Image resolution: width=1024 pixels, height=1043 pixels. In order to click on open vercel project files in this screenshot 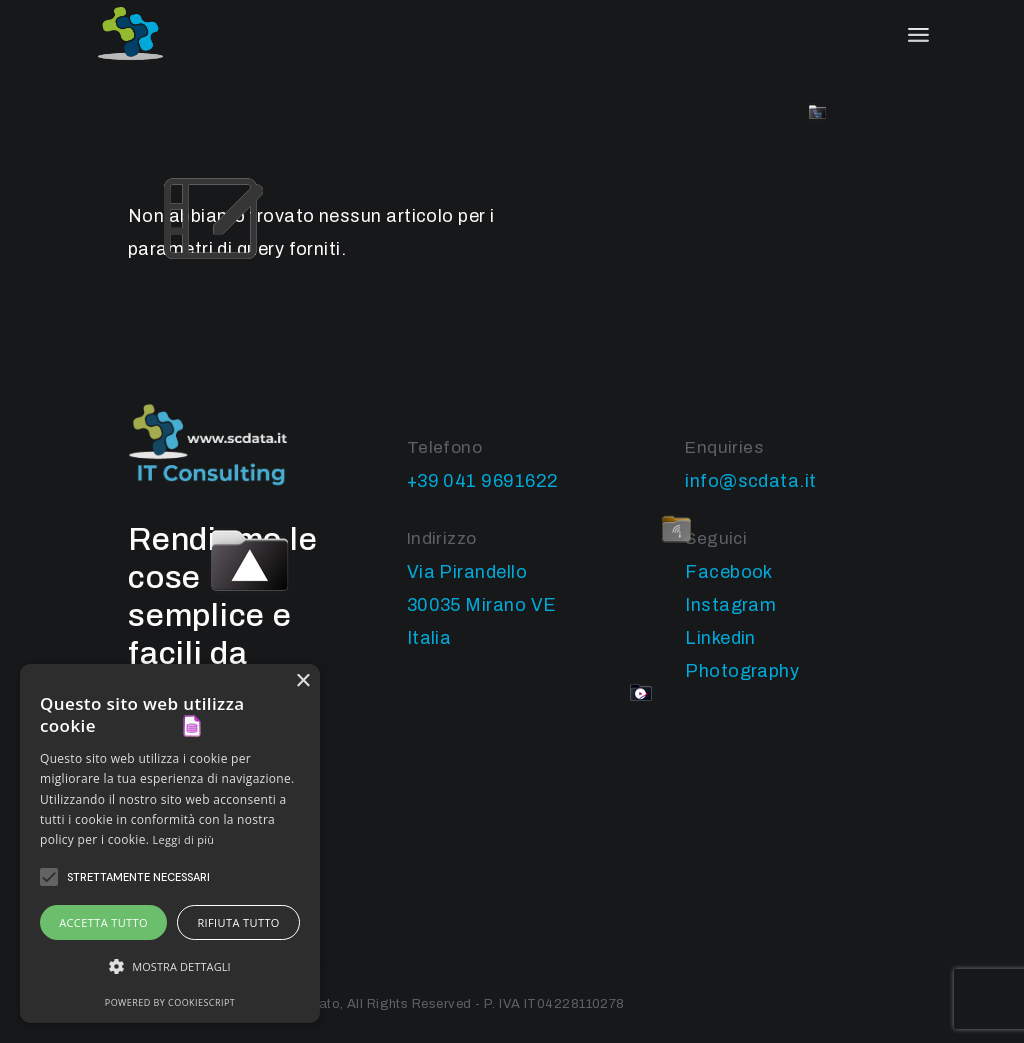, I will do `click(249, 562)`.